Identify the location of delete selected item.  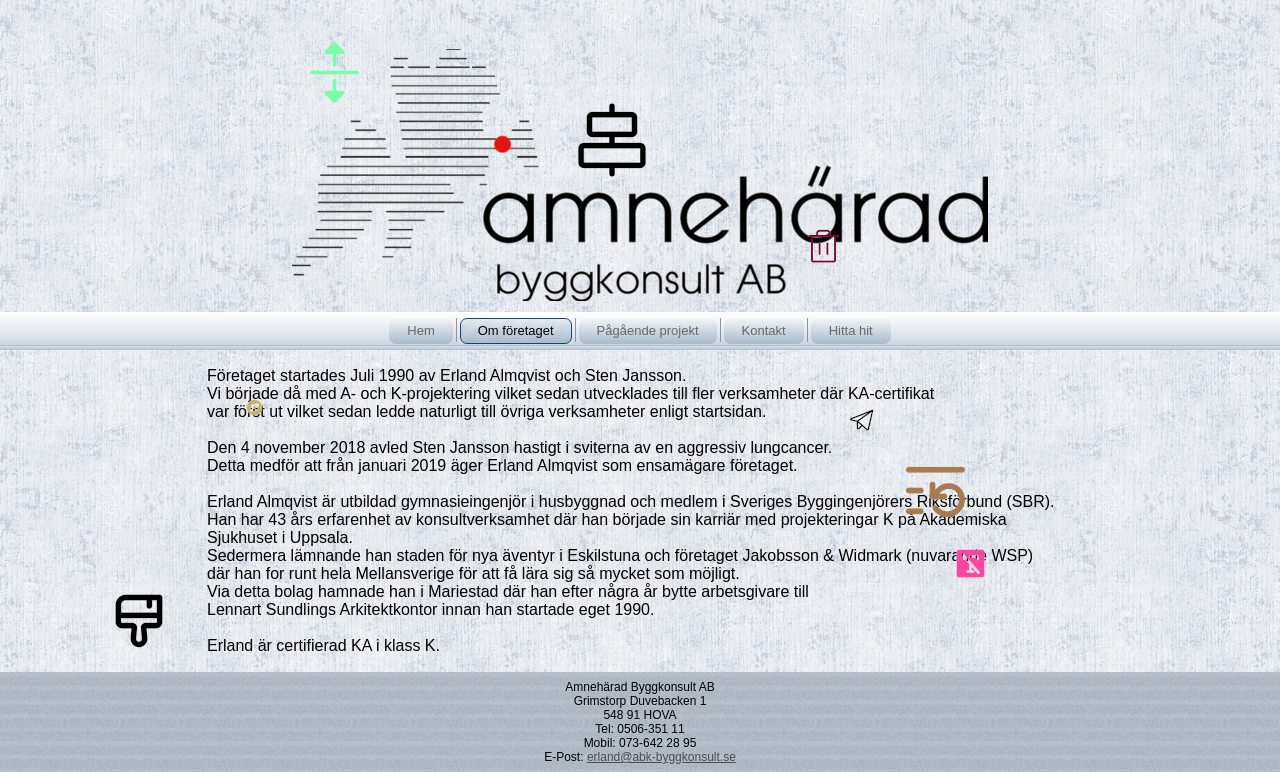
(823, 247).